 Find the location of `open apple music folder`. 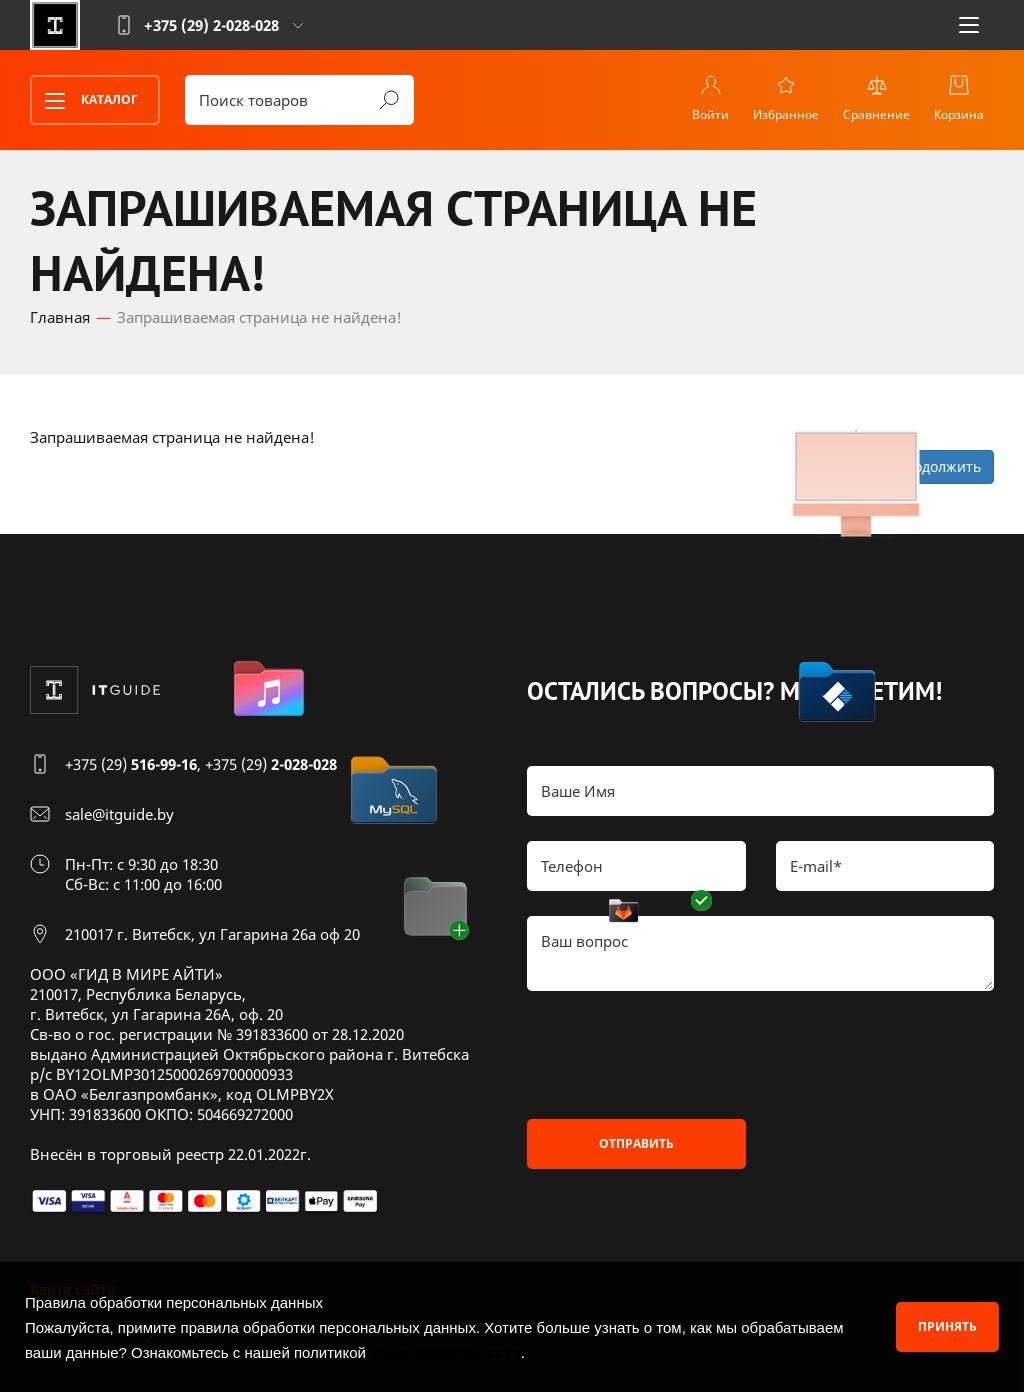

open apple music folder is located at coordinates (268, 690).